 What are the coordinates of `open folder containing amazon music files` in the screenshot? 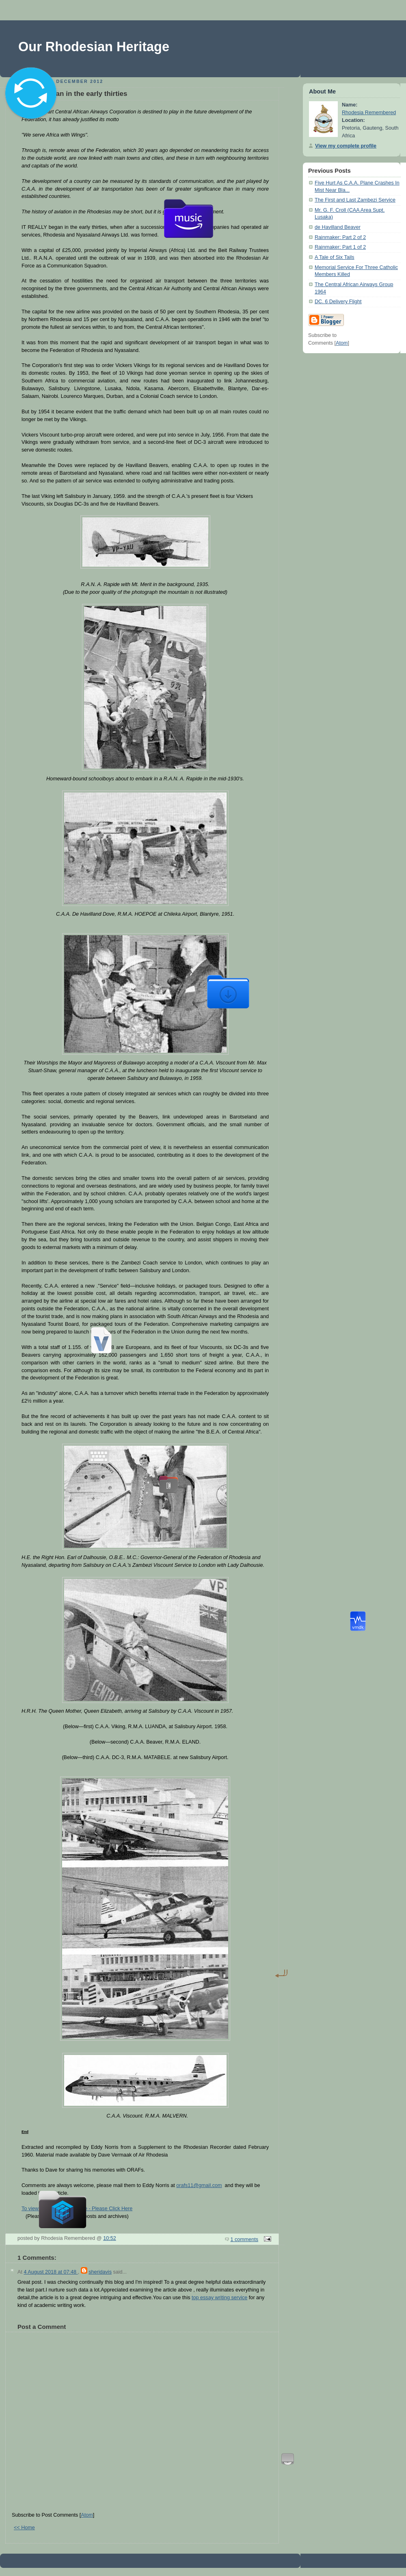 It's located at (188, 220).